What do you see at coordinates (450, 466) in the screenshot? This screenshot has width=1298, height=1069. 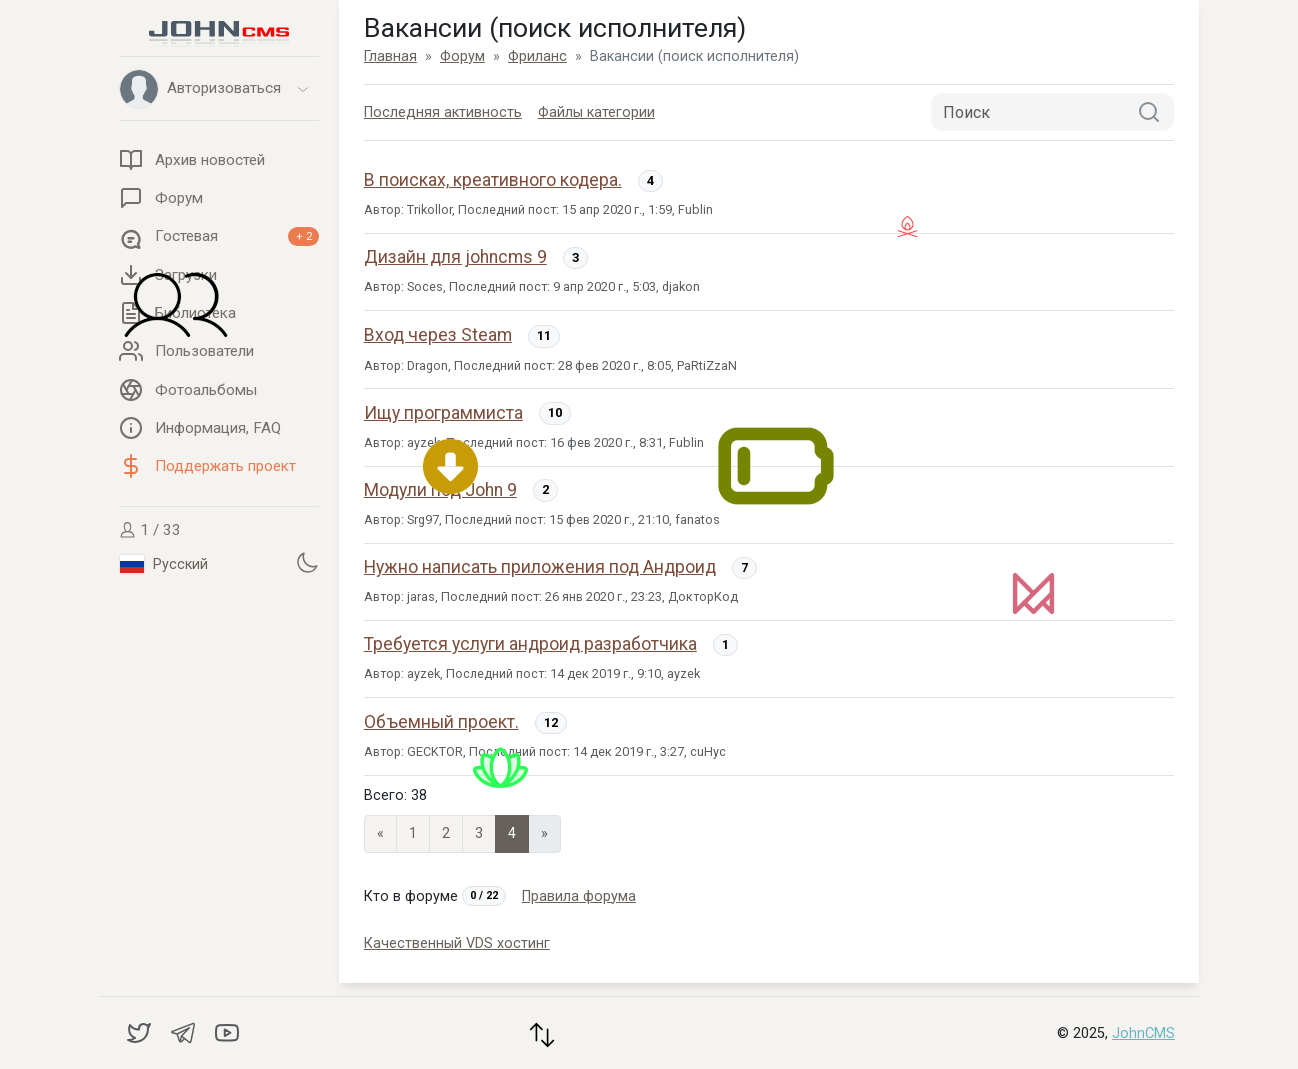 I see `download a file or content` at bounding box center [450, 466].